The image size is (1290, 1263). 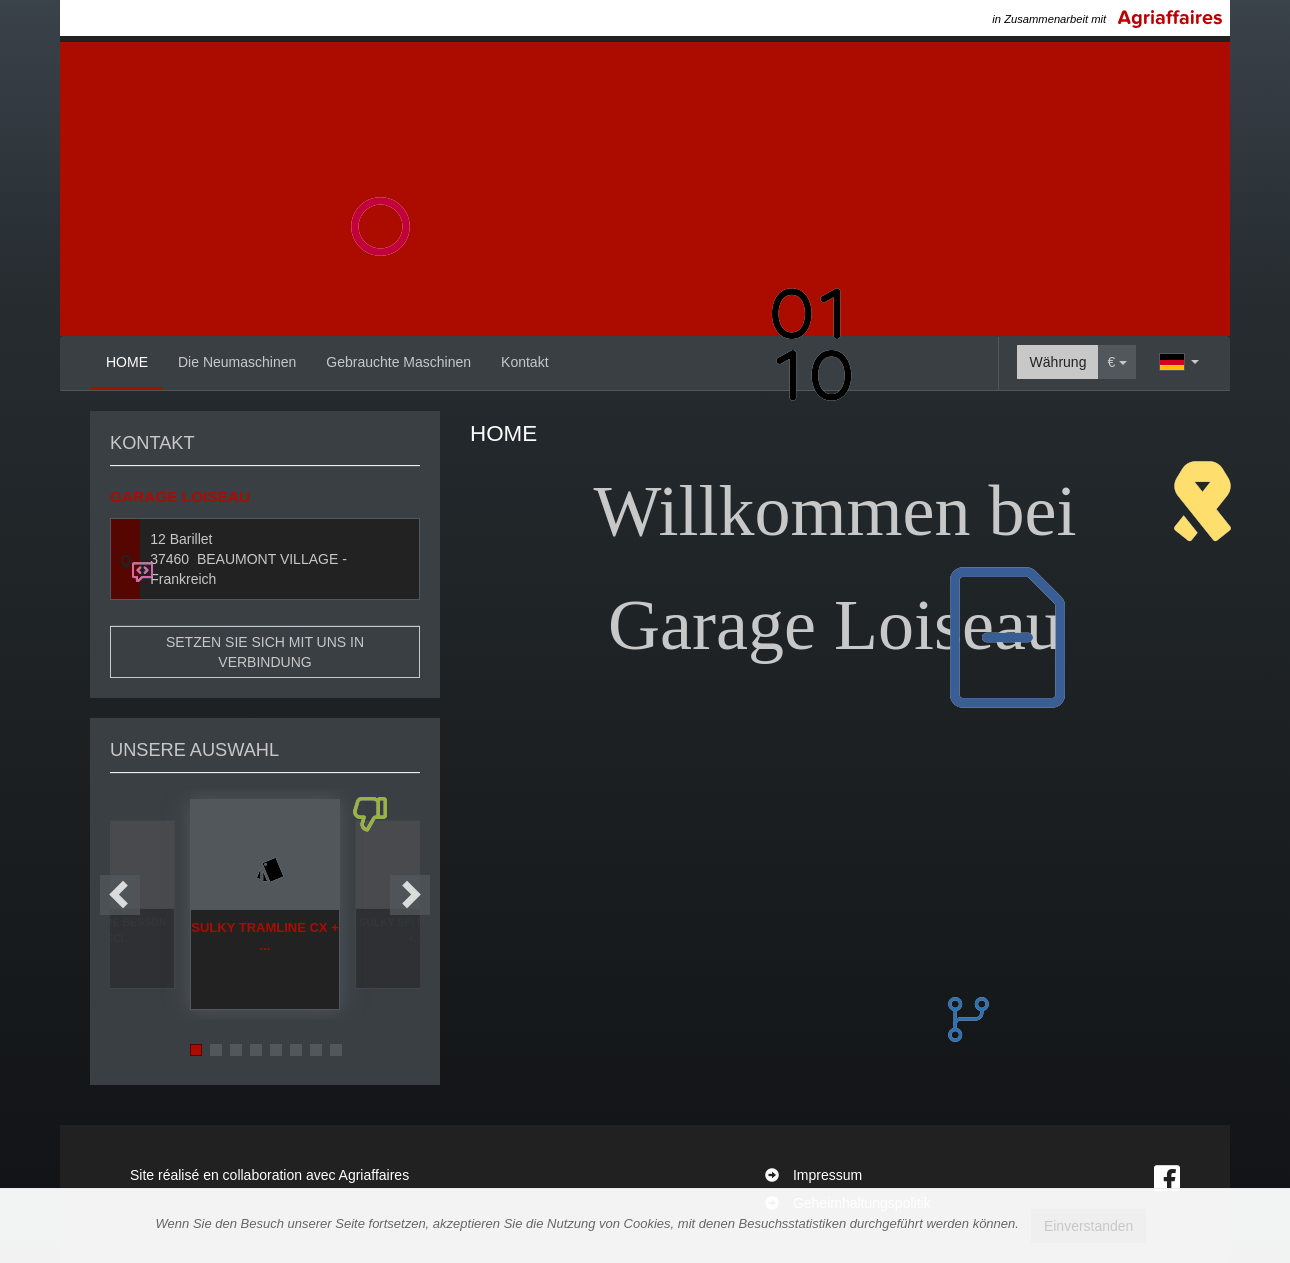 What do you see at coordinates (810, 344) in the screenshot?
I see `view or access binary/code data` at bounding box center [810, 344].